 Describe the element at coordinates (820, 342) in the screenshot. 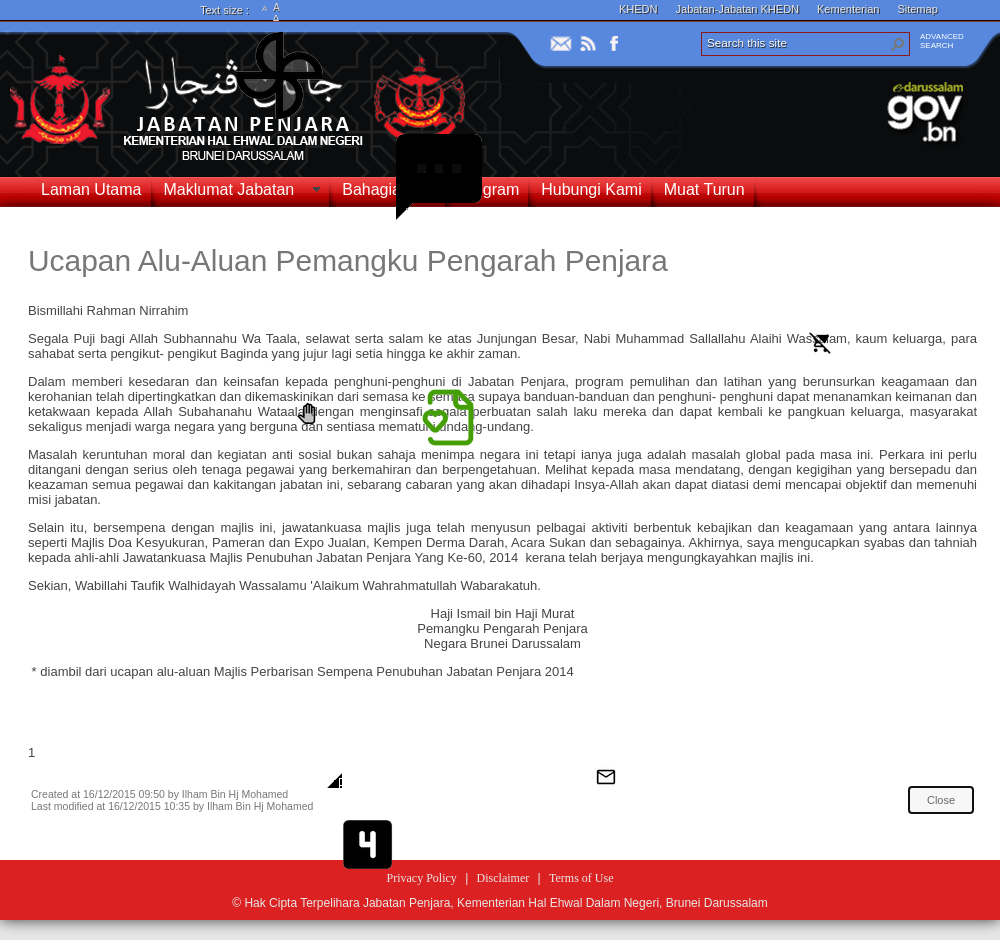

I see `remove item from shopping cart` at that location.